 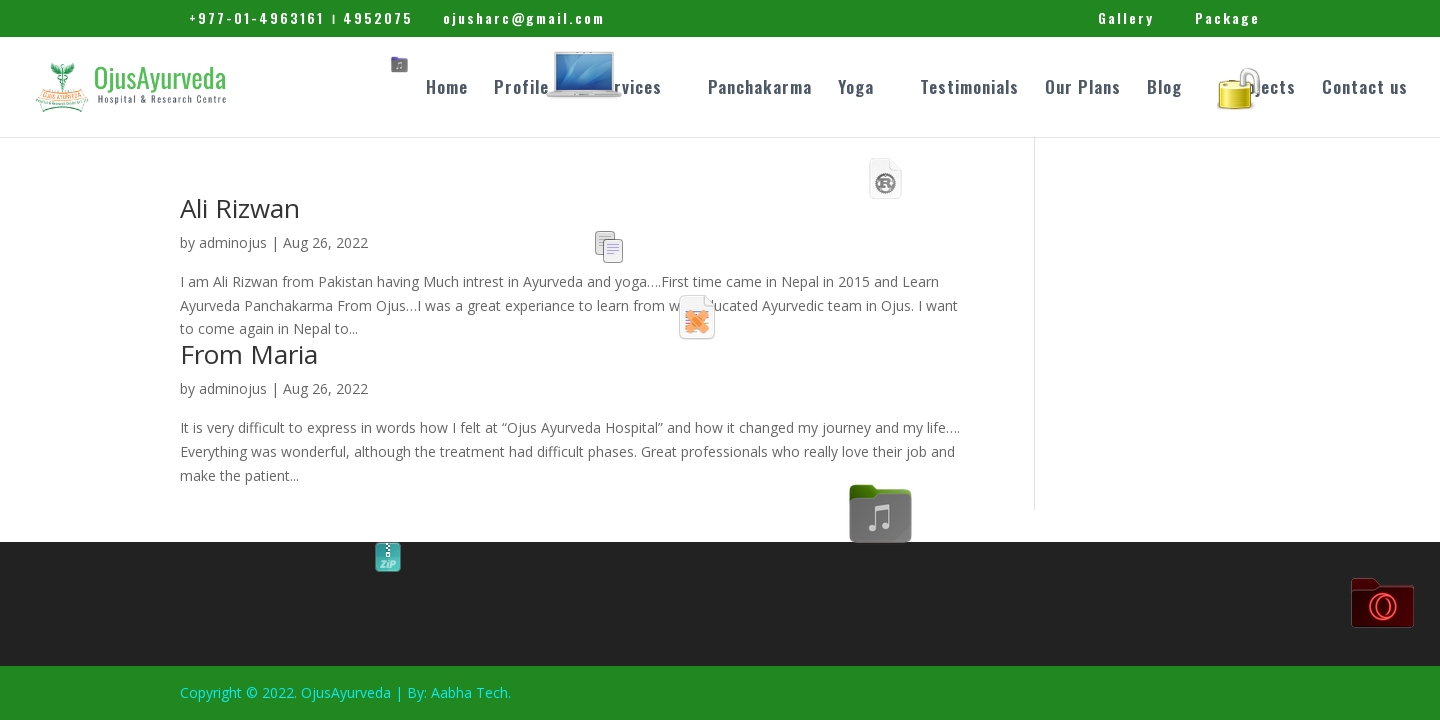 I want to click on a rust programming language source file, so click(x=885, y=178).